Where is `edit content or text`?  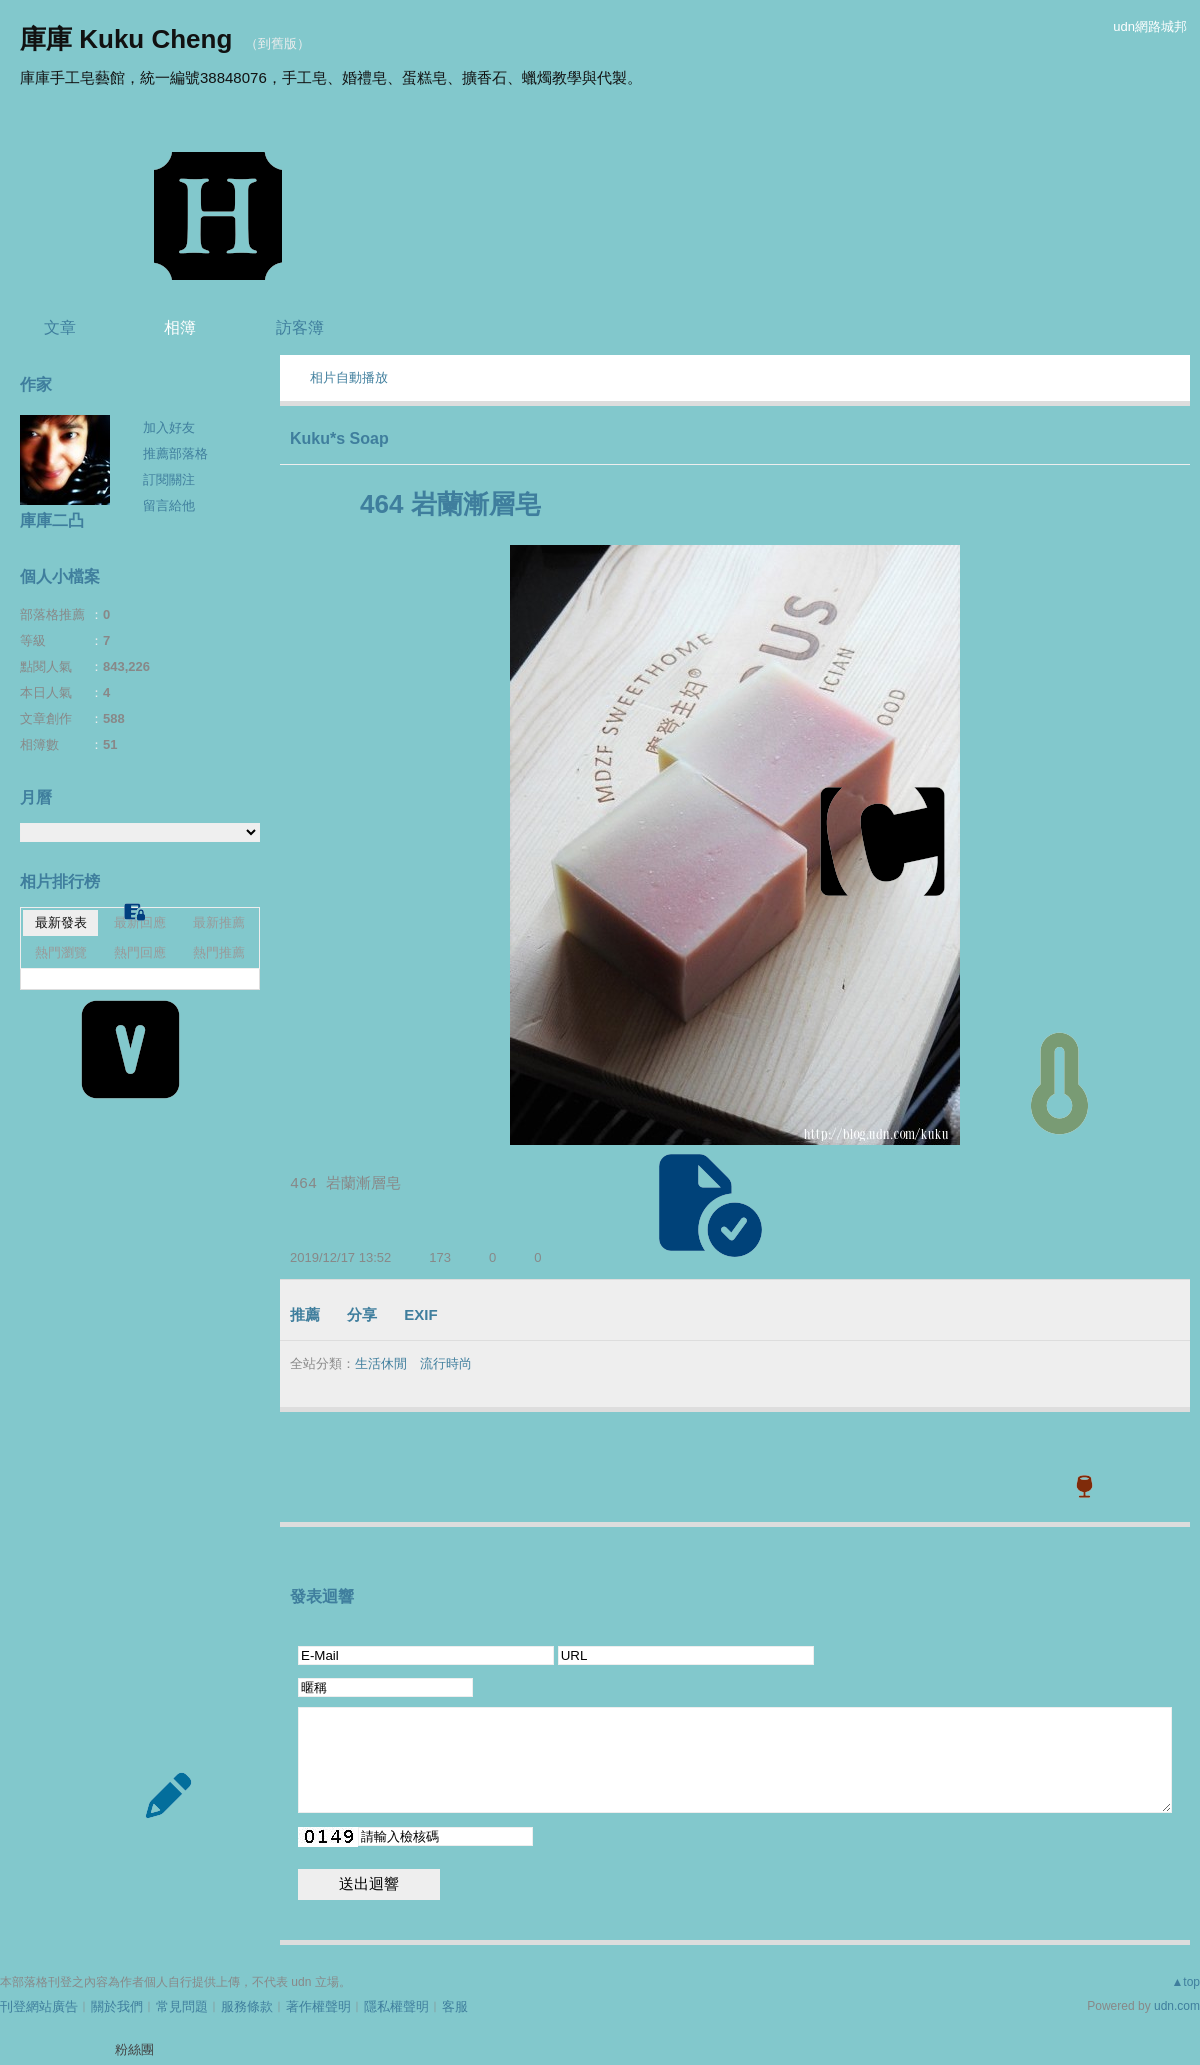
edit content or text is located at coordinates (168, 1795).